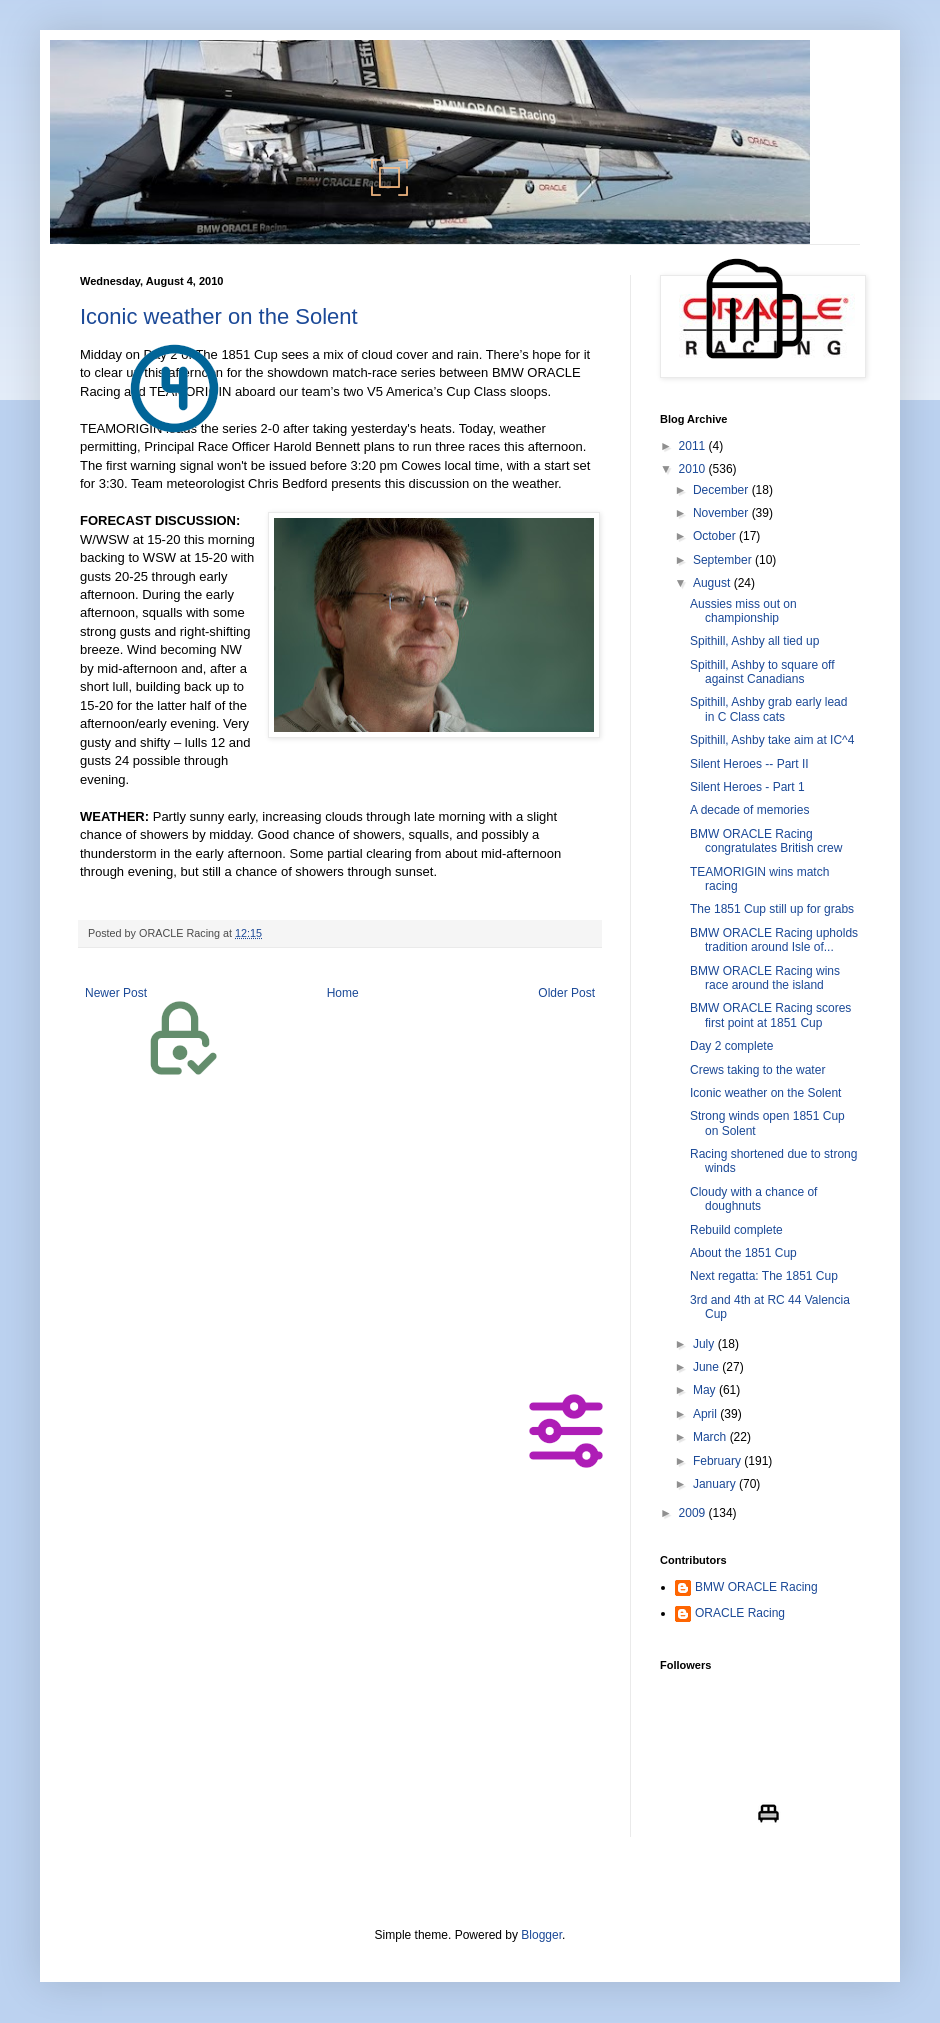 Image resolution: width=940 pixels, height=2023 pixels. What do you see at coordinates (748, 312) in the screenshot?
I see `view nearby bars or breweries` at bounding box center [748, 312].